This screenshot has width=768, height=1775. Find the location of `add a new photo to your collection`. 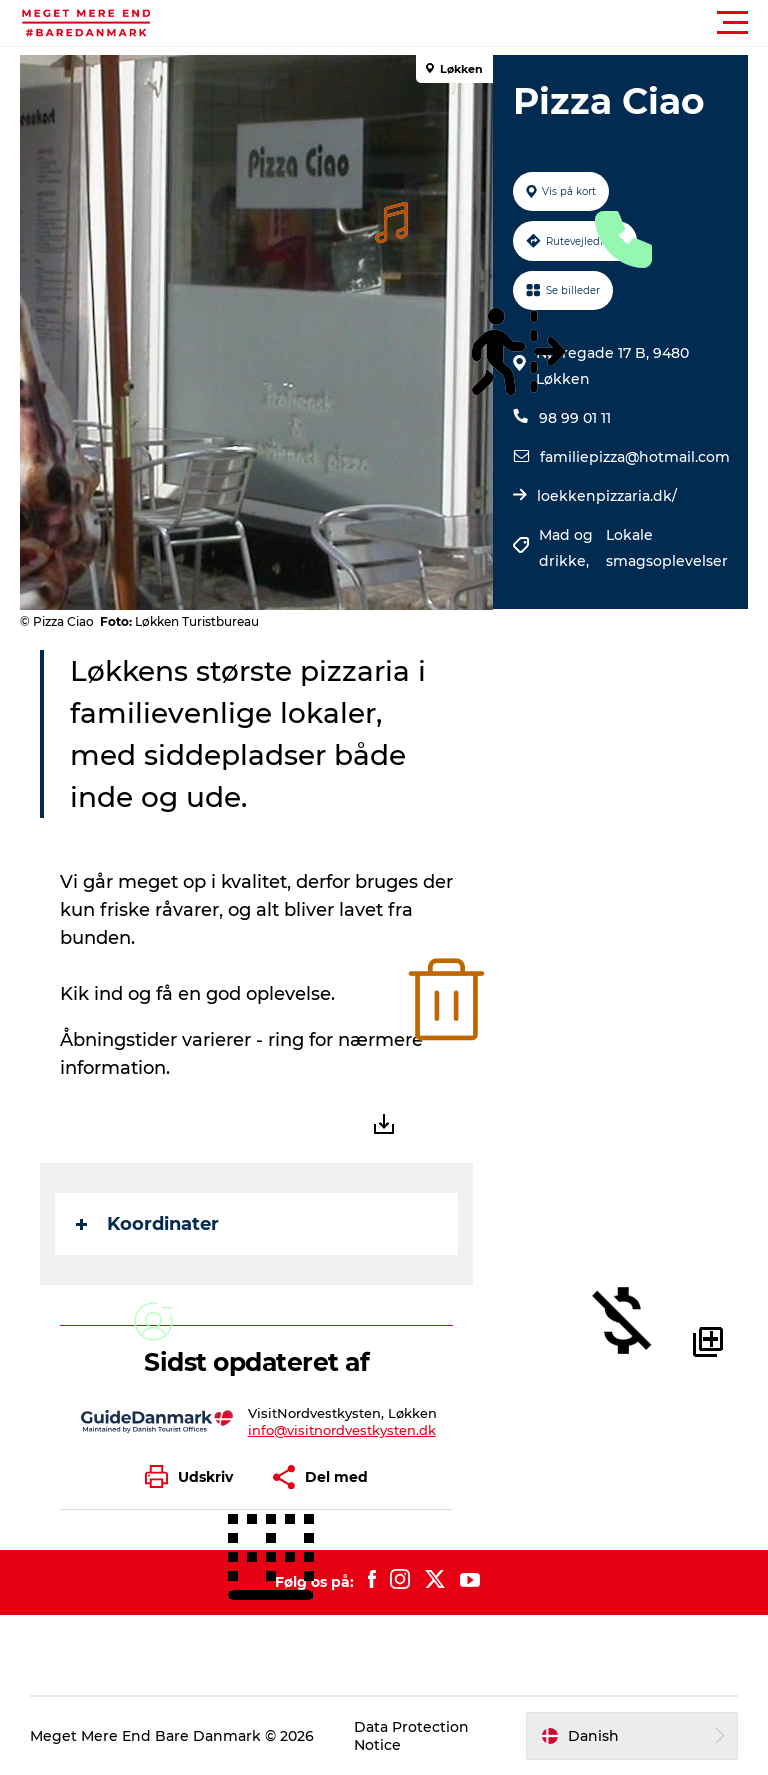

add a new photo to your collection is located at coordinates (708, 1342).